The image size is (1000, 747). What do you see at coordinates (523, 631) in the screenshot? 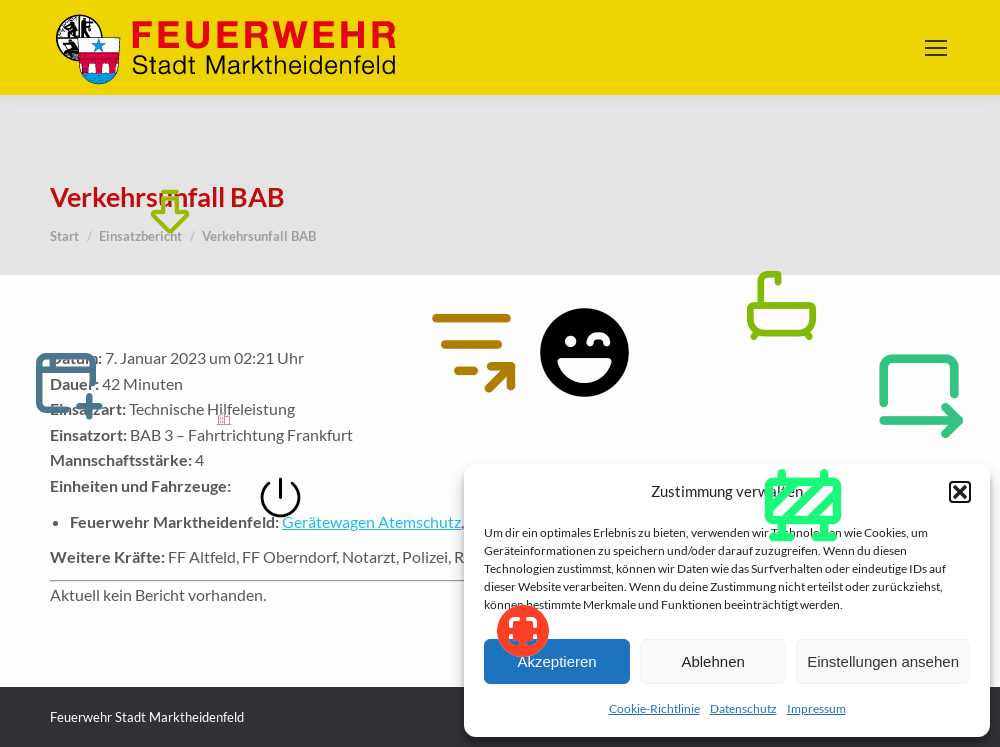
I see `tap to scan a QR code or barcode` at bounding box center [523, 631].